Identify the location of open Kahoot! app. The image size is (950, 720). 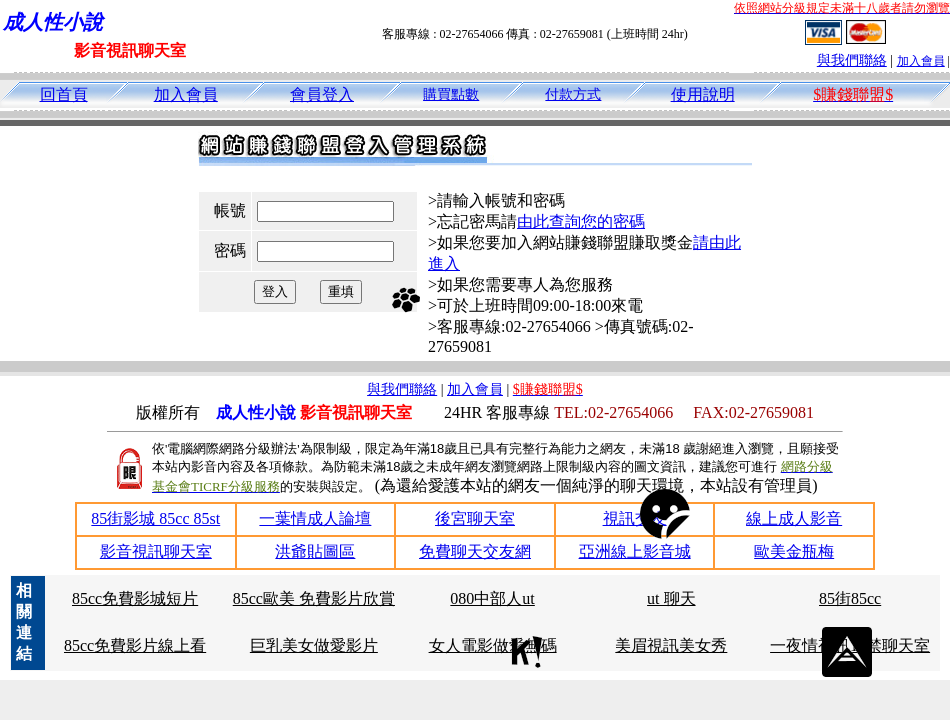
(527, 652).